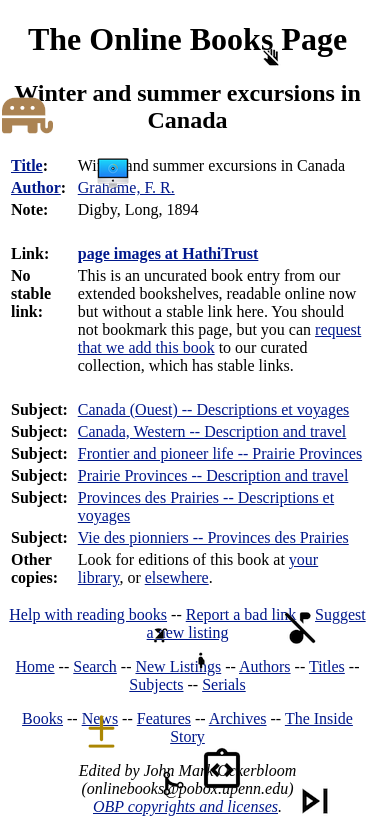 The height and width of the screenshot is (832, 375). What do you see at coordinates (101, 731) in the screenshot?
I see `view differences between file versions` at bounding box center [101, 731].